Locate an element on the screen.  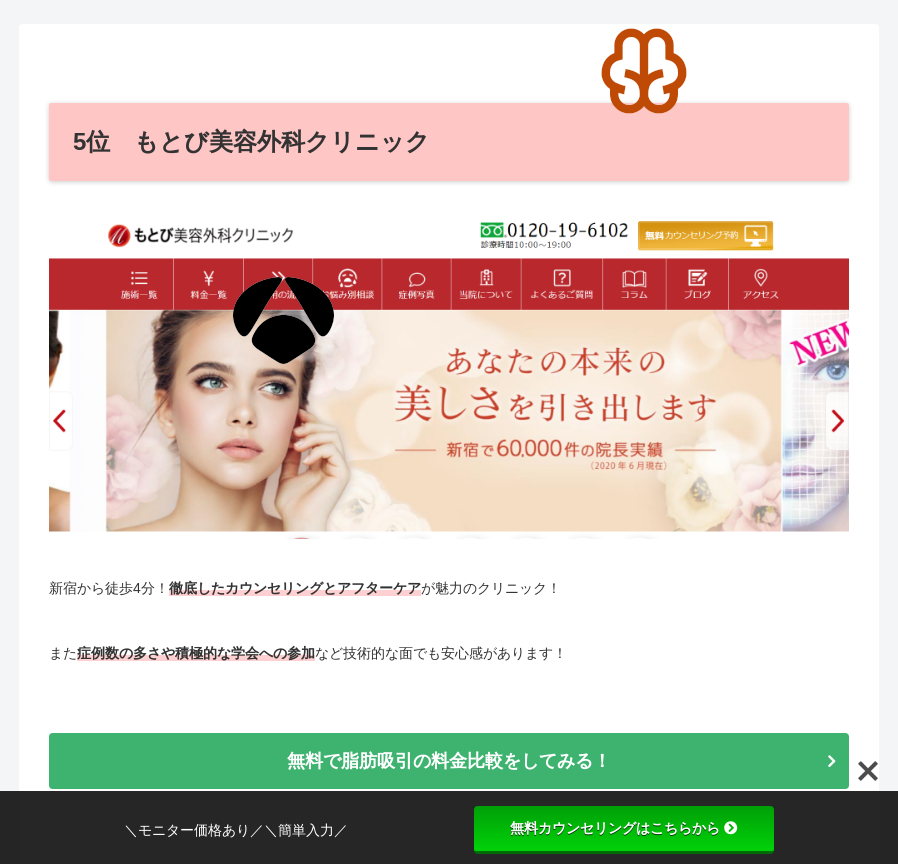
open the Antena 3 app is located at coordinates (283, 320).